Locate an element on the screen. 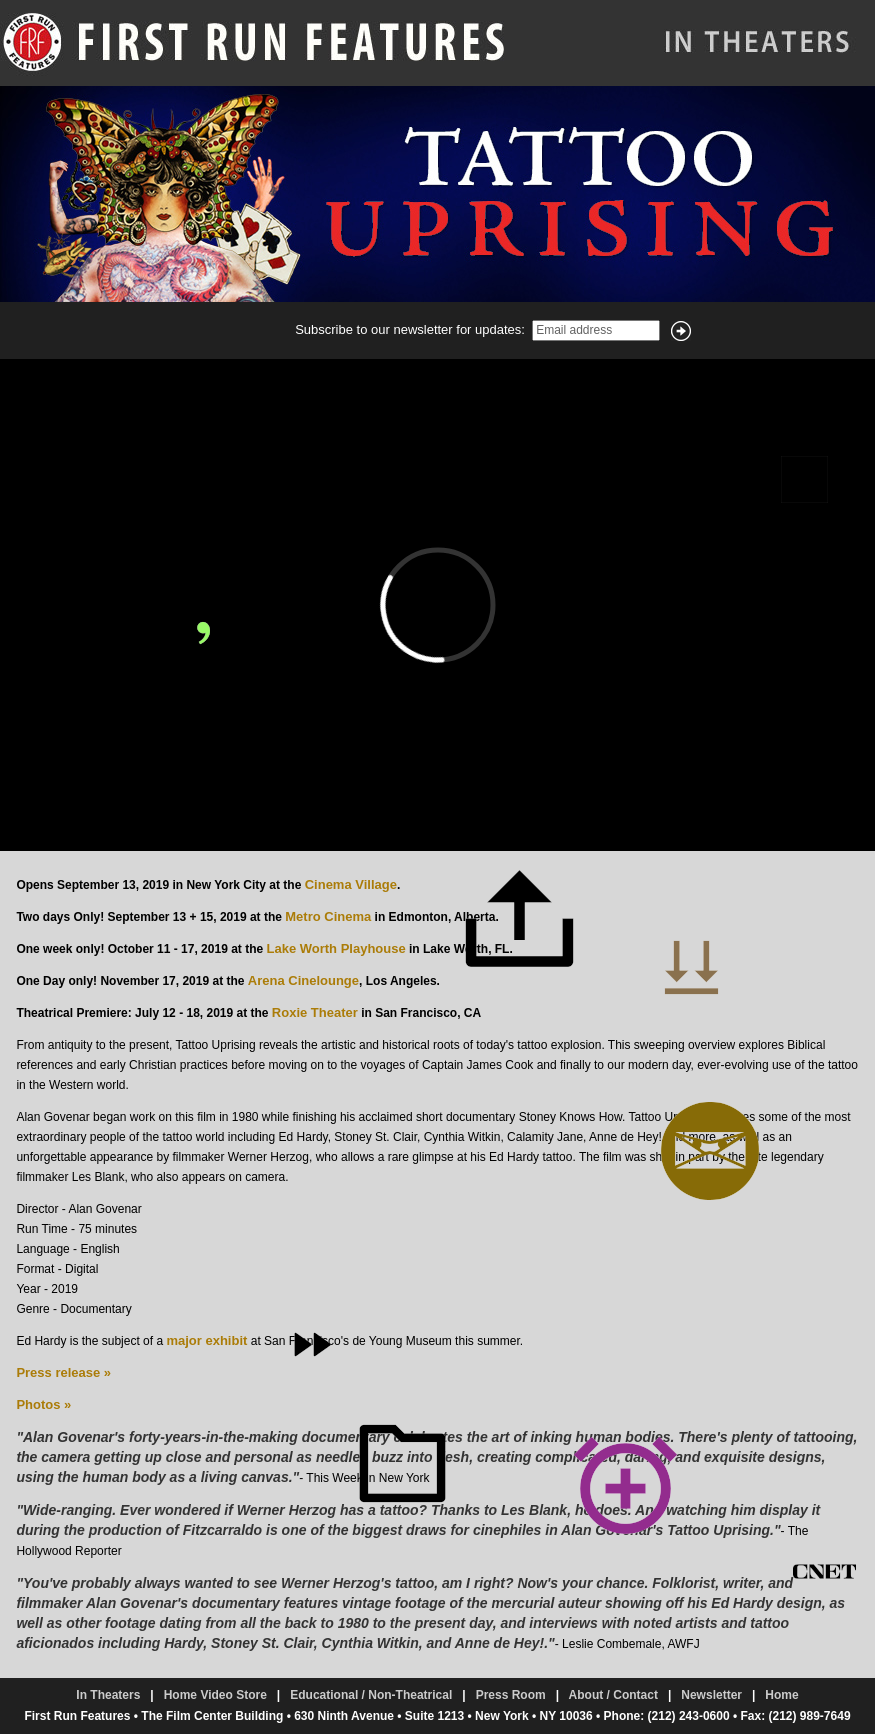 The height and width of the screenshot is (1734, 875). open invoice ninja app is located at coordinates (710, 1151).